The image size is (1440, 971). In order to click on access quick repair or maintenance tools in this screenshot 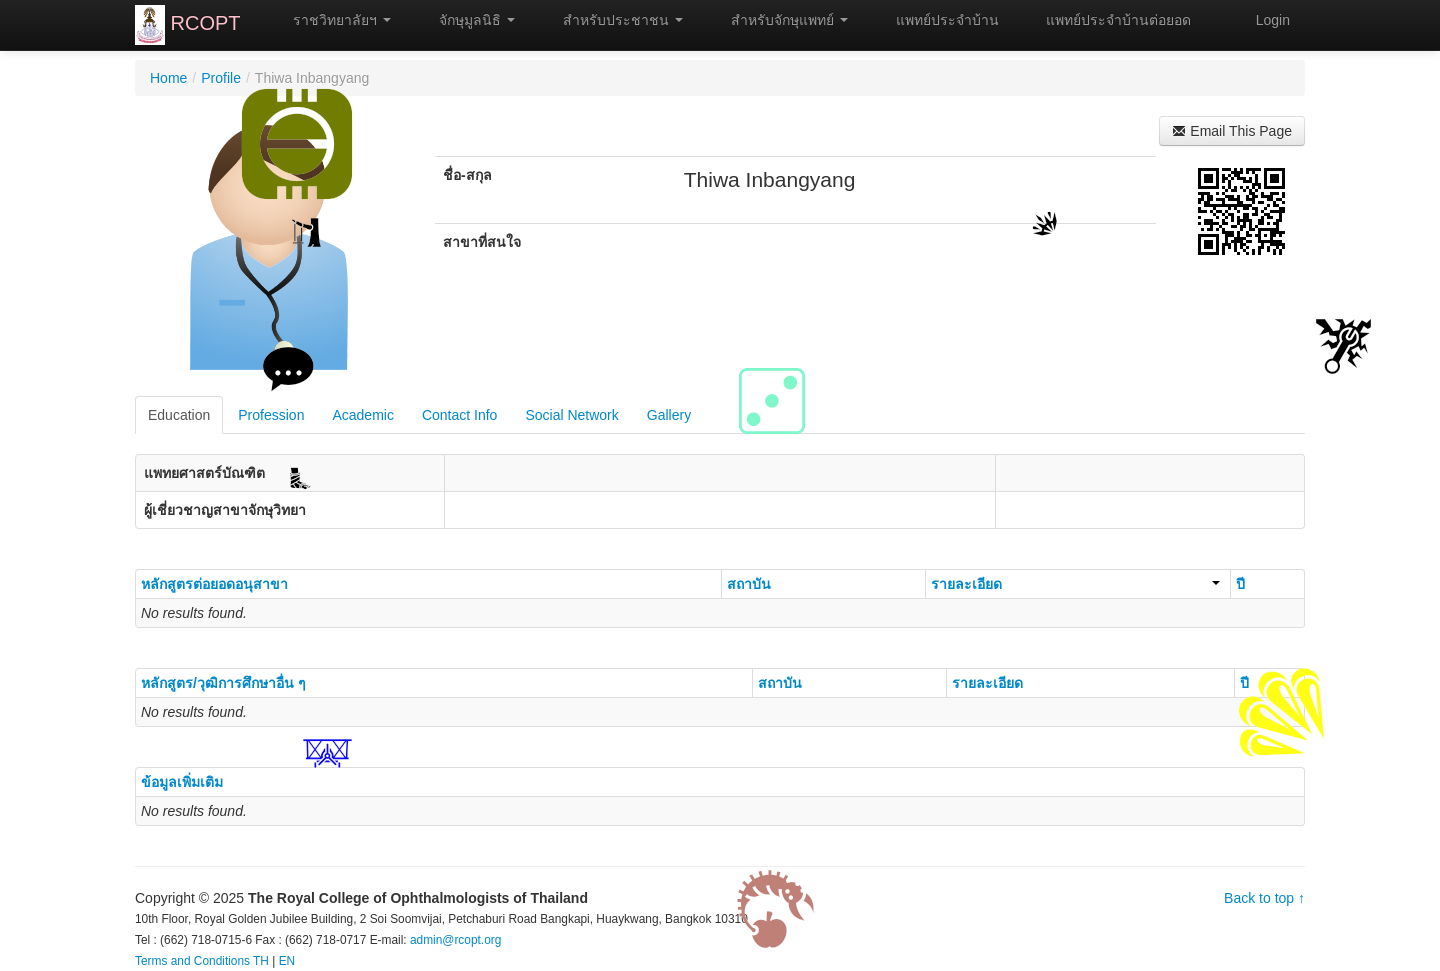, I will do `click(1343, 346)`.